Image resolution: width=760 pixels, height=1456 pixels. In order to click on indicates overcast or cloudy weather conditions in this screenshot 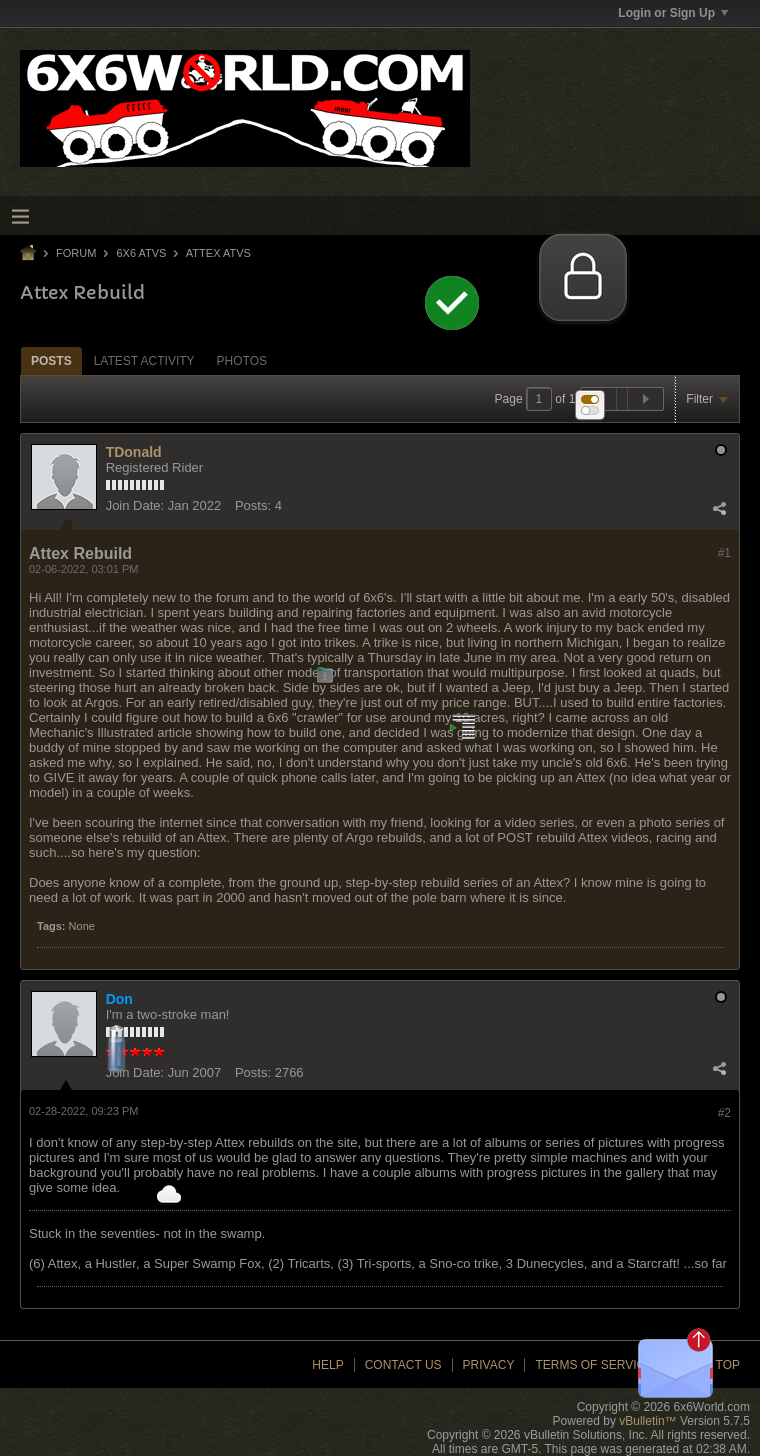, I will do `click(169, 1194)`.